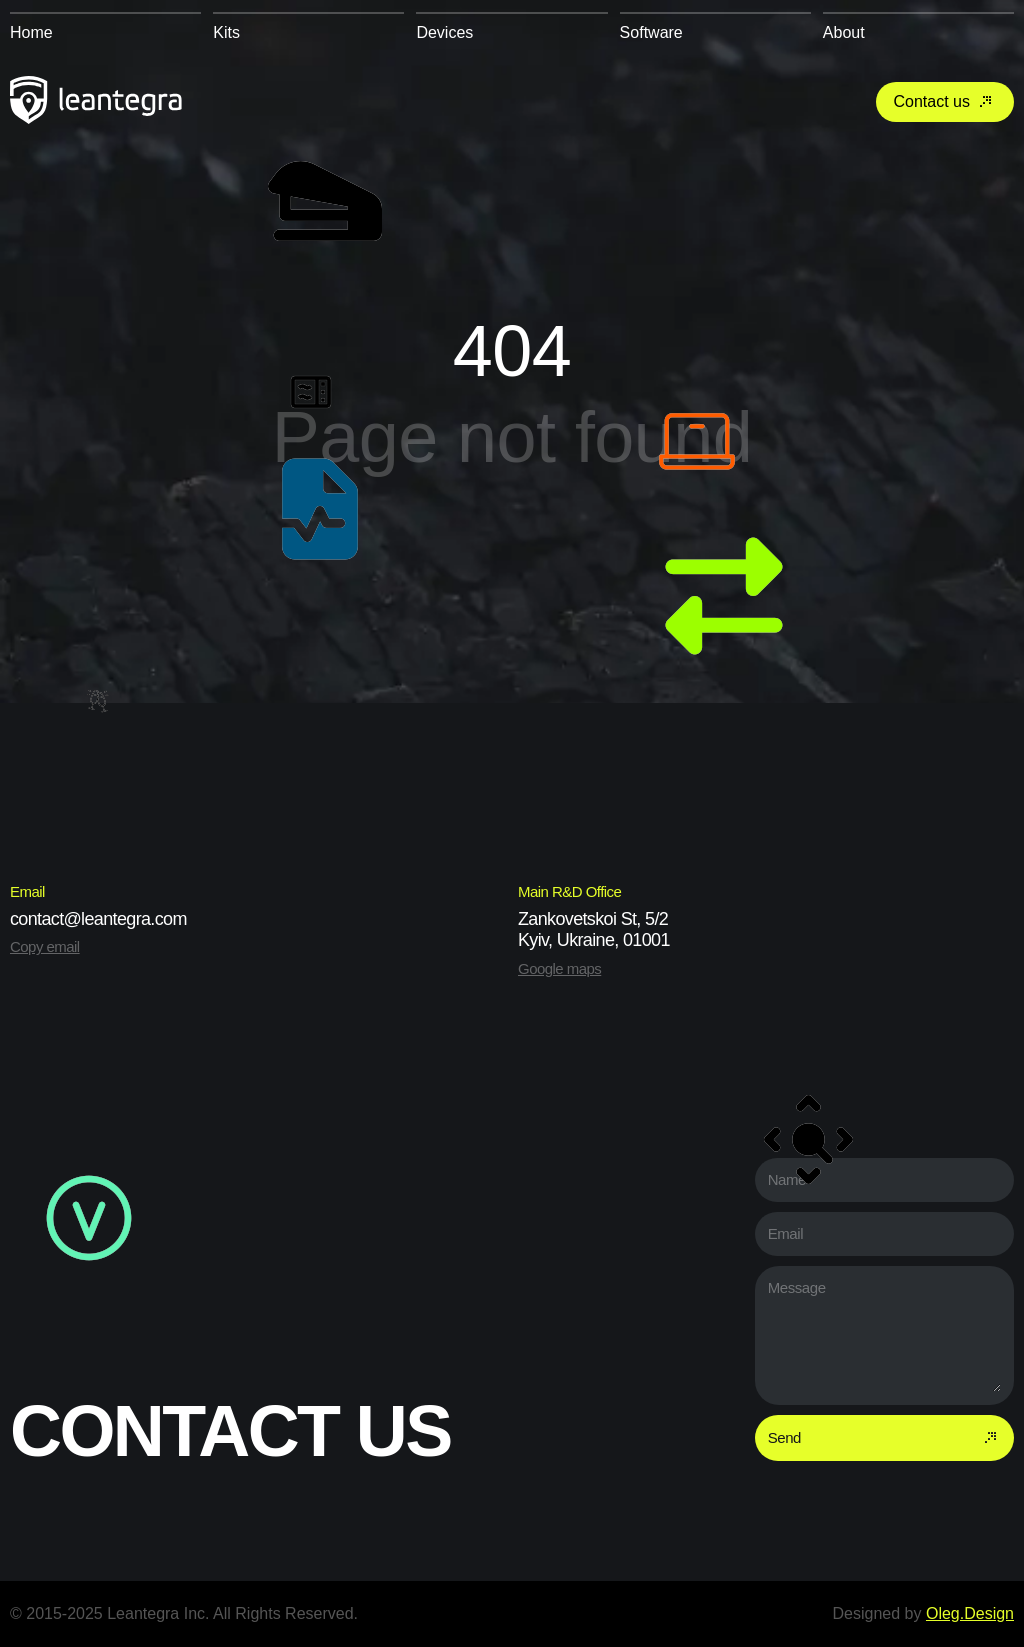 This screenshot has height=1647, width=1024. Describe the element at coordinates (808, 1139) in the screenshot. I see `pan and zoom controls for map or image navigation` at that location.